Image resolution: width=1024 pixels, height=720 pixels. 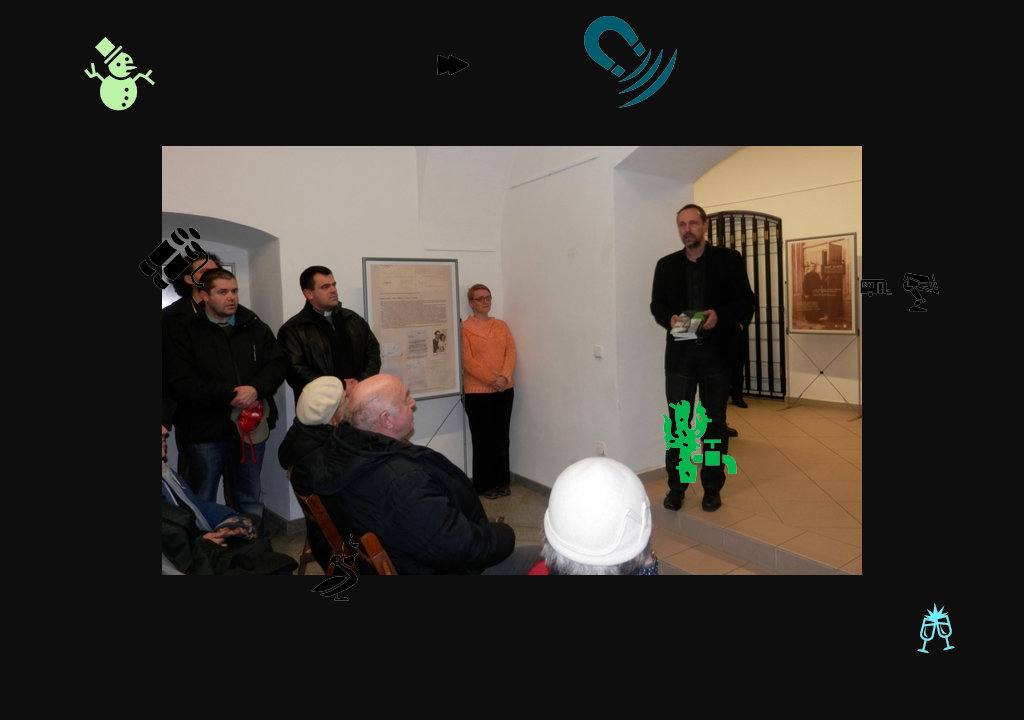 I want to click on skip forward or fast-forward media playback, so click(x=453, y=65).